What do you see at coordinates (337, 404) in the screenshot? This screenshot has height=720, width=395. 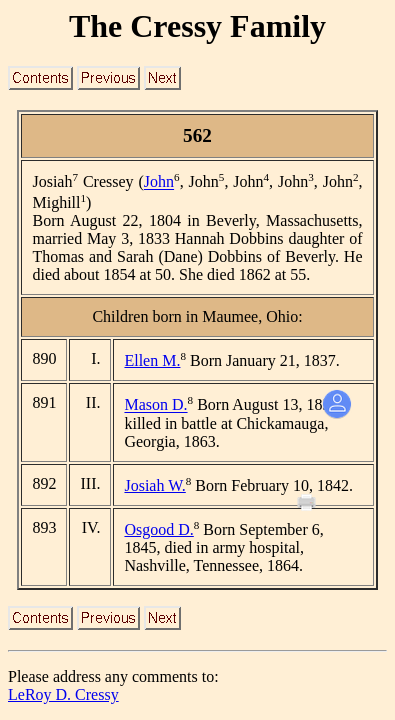 I see `indicates a personal or user-owned item` at bounding box center [337, 404].